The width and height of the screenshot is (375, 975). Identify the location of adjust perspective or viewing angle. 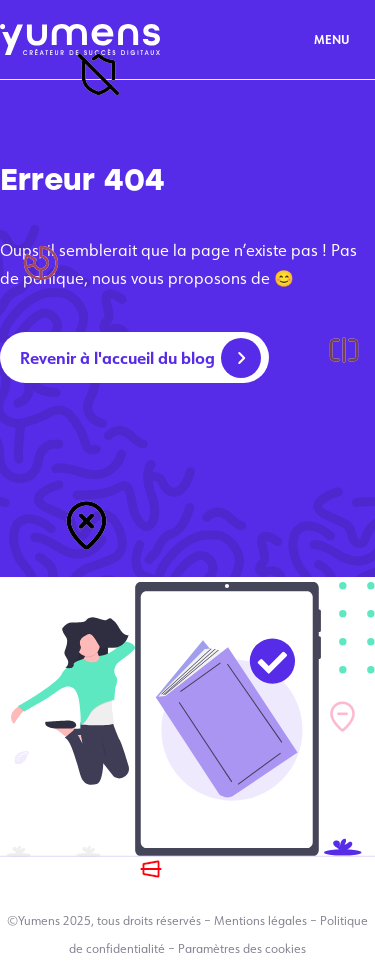
(151, 869).